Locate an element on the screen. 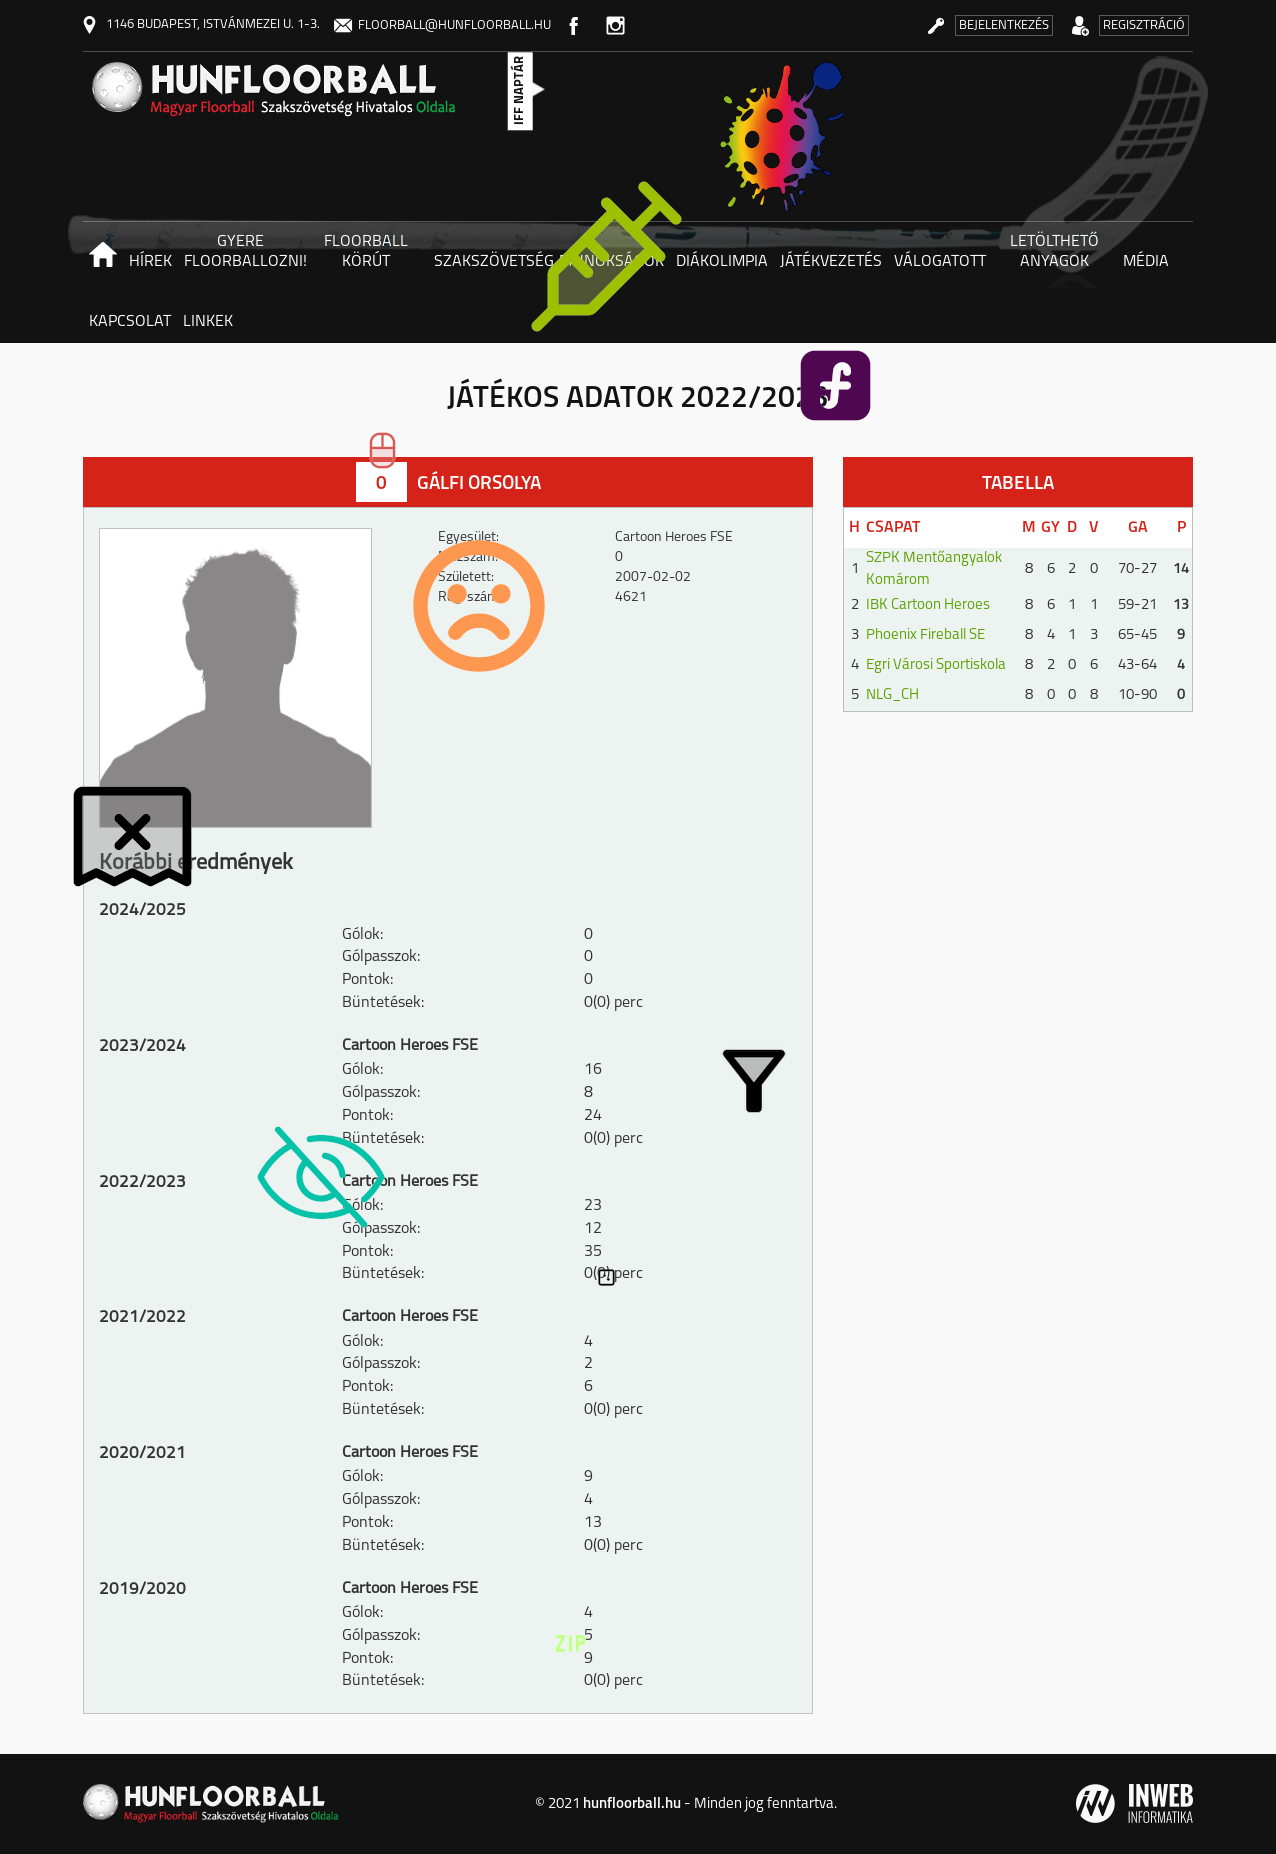 This screenshot has height=1854, width=1276. compress files into a zip archive is located at coordinates (570, 1643).